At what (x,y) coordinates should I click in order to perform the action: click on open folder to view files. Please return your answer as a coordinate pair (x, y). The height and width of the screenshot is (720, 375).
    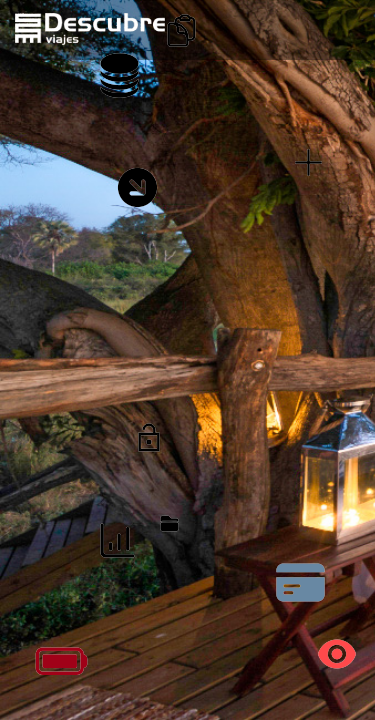
    Looking at the image, I should click on (169, 523).